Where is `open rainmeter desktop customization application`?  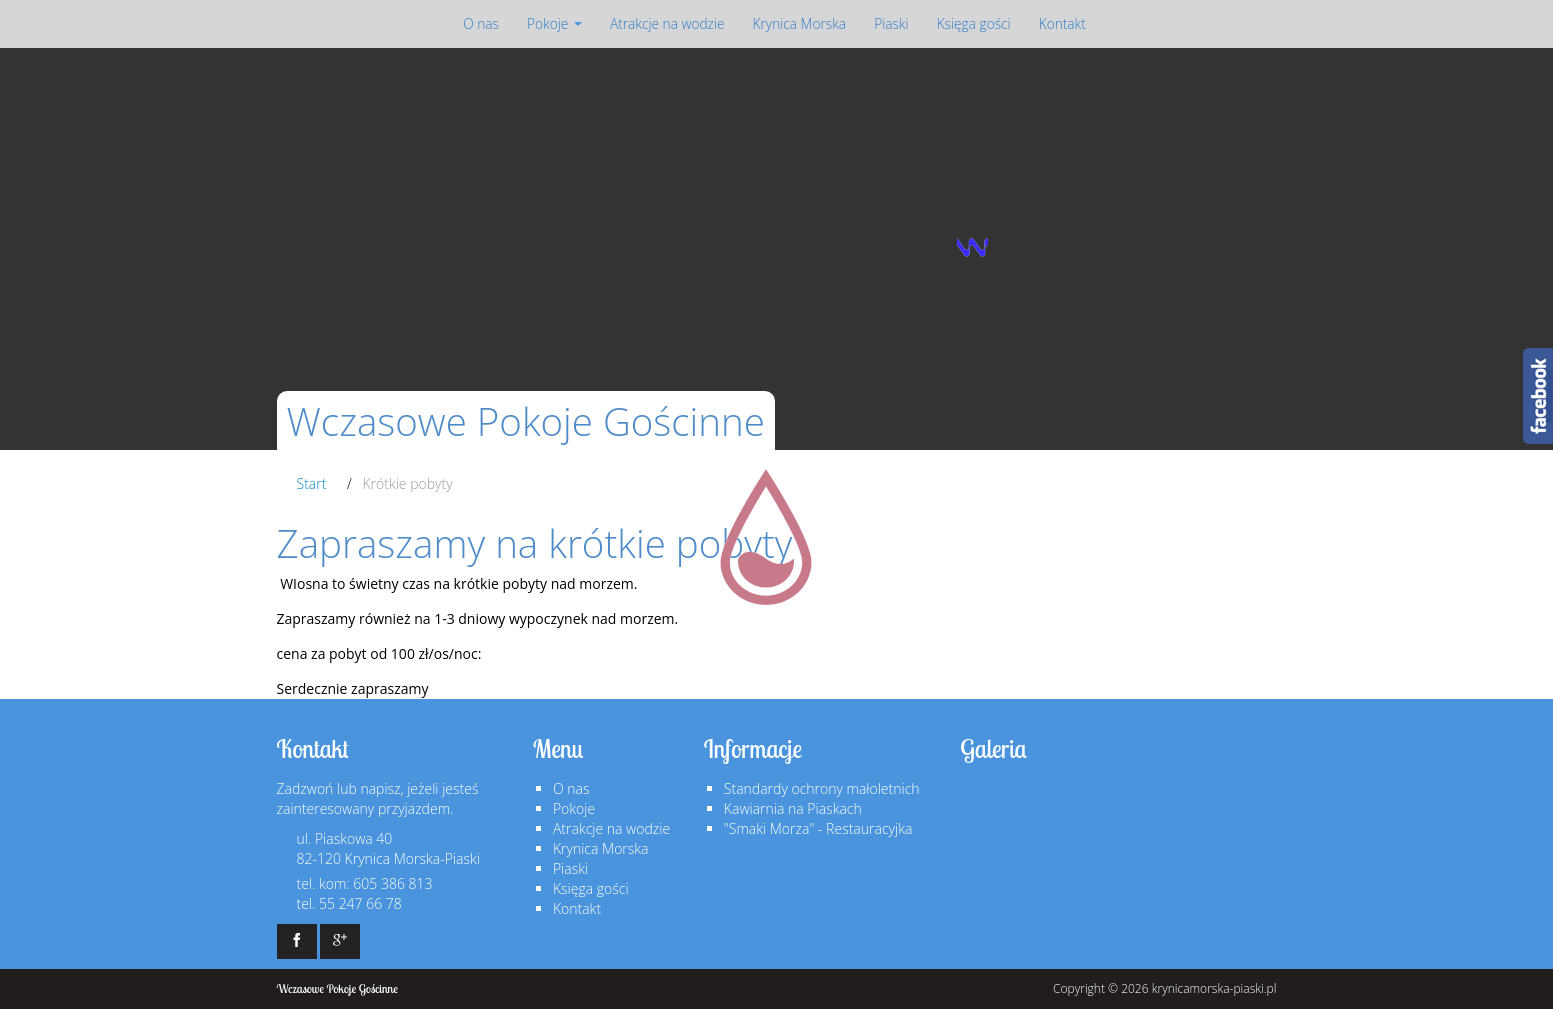
open rainmeter desktop customization application is located at coordinates (766, 537).